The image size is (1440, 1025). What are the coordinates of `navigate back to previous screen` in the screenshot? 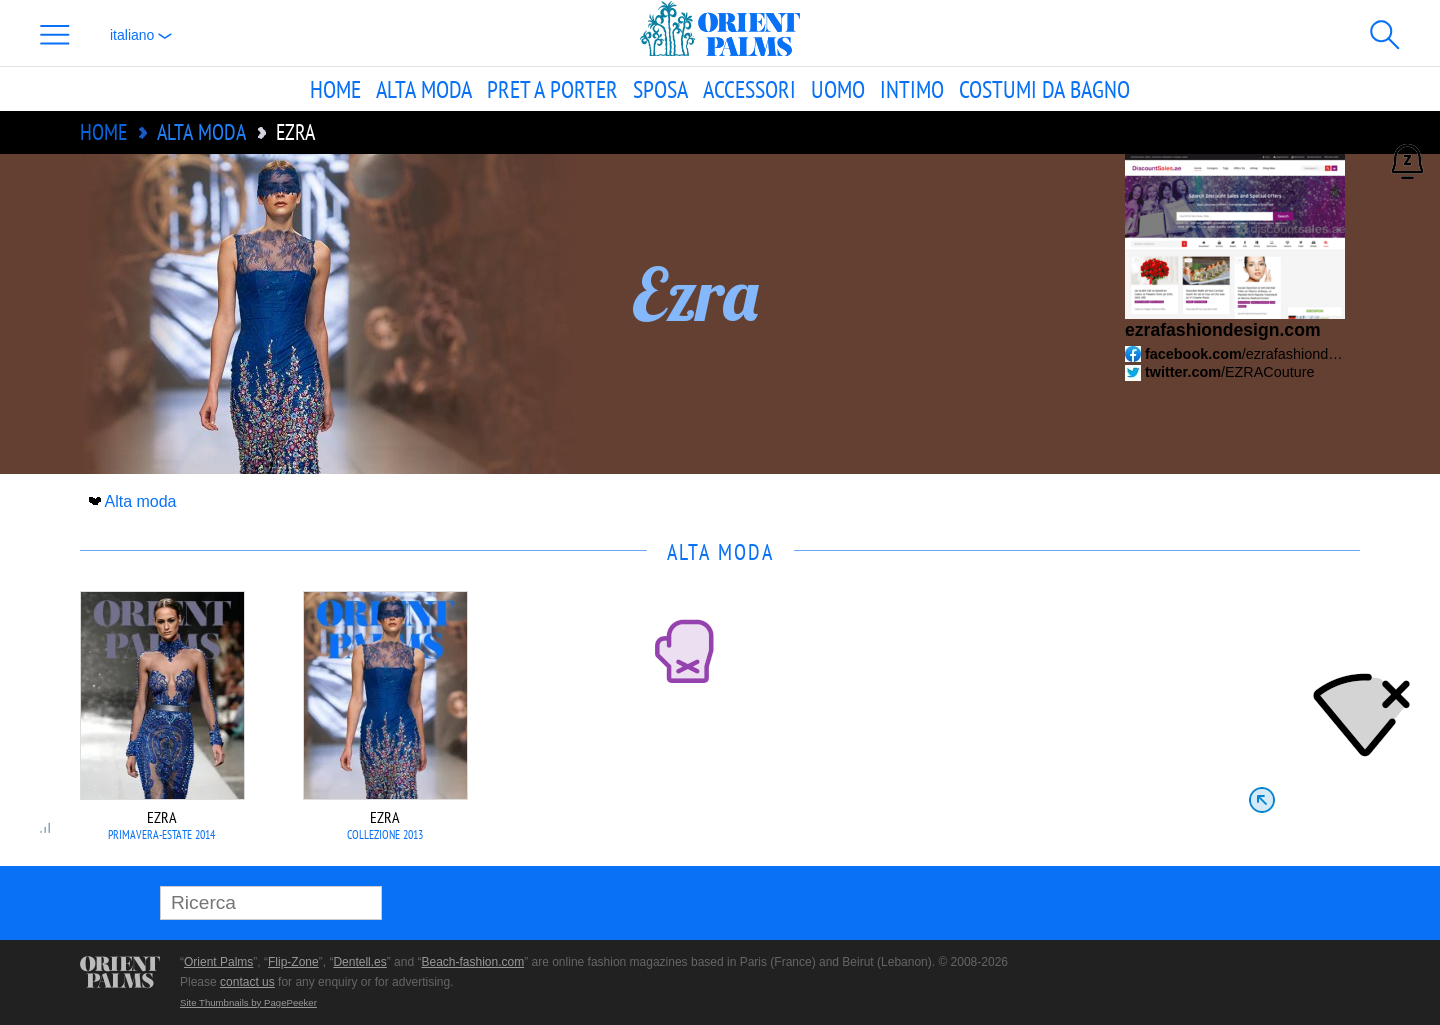 It's located at (1262, 800).